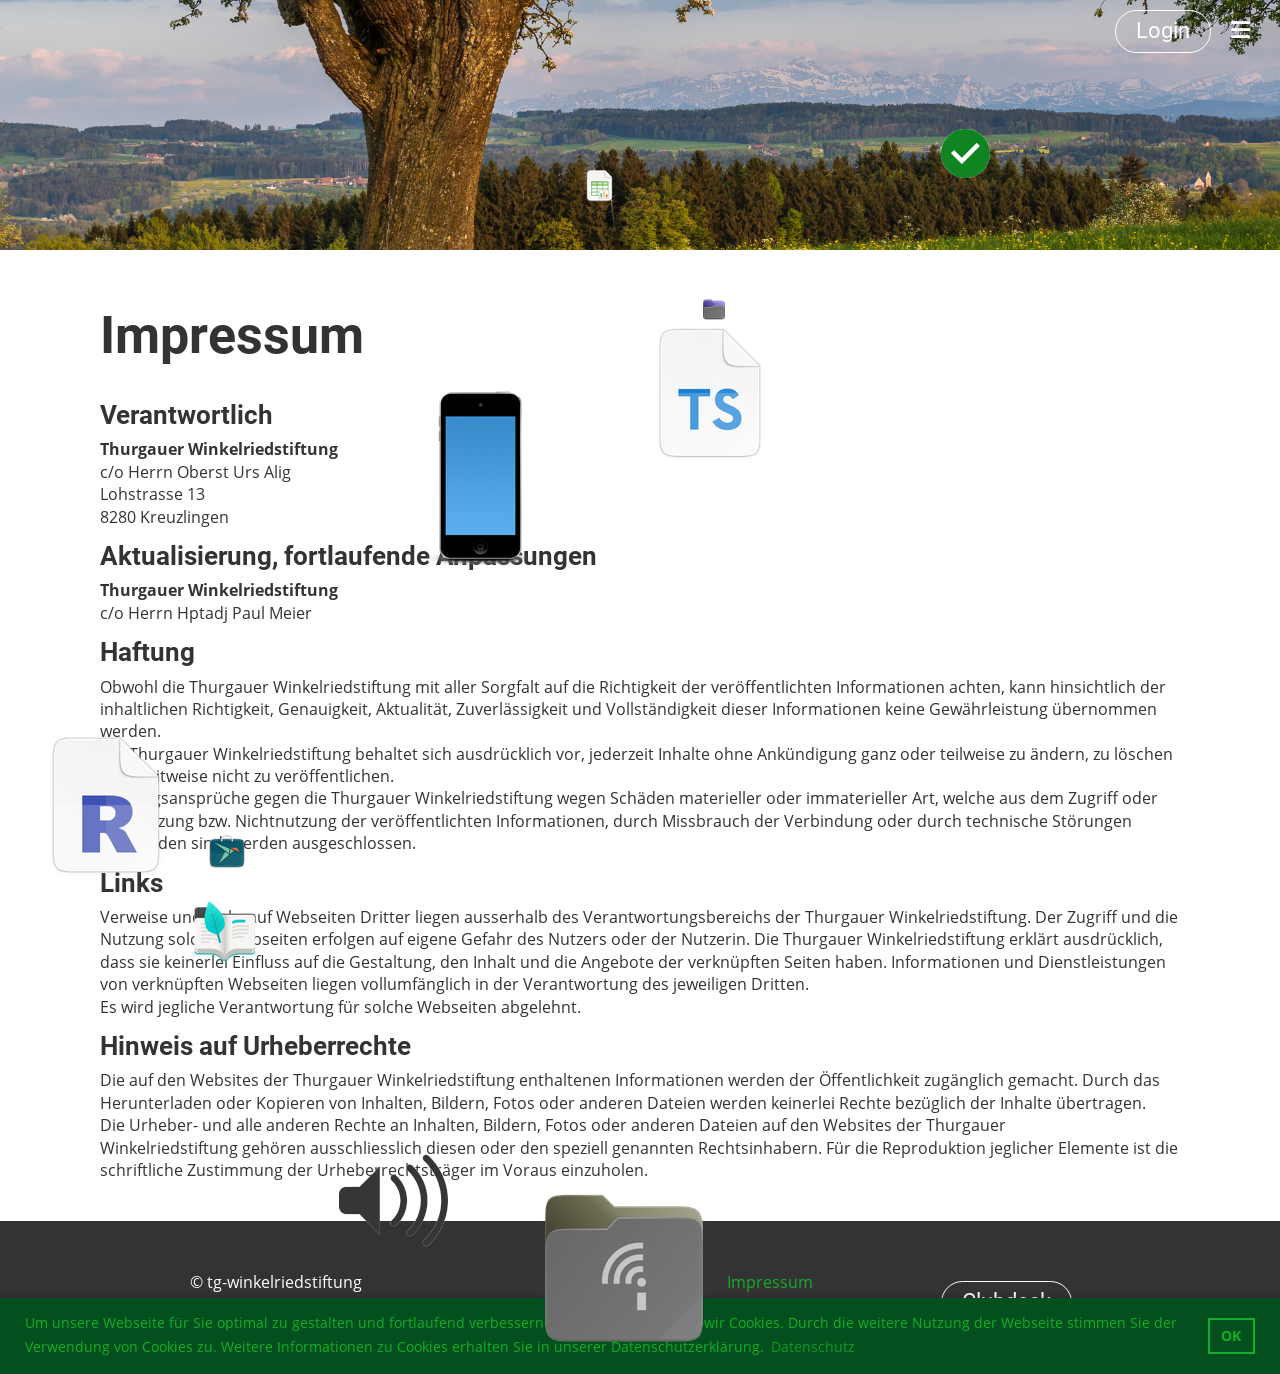 This screenshot has height=1374, width=1280. I want to click on an R programming language source file, so click(106, 805).